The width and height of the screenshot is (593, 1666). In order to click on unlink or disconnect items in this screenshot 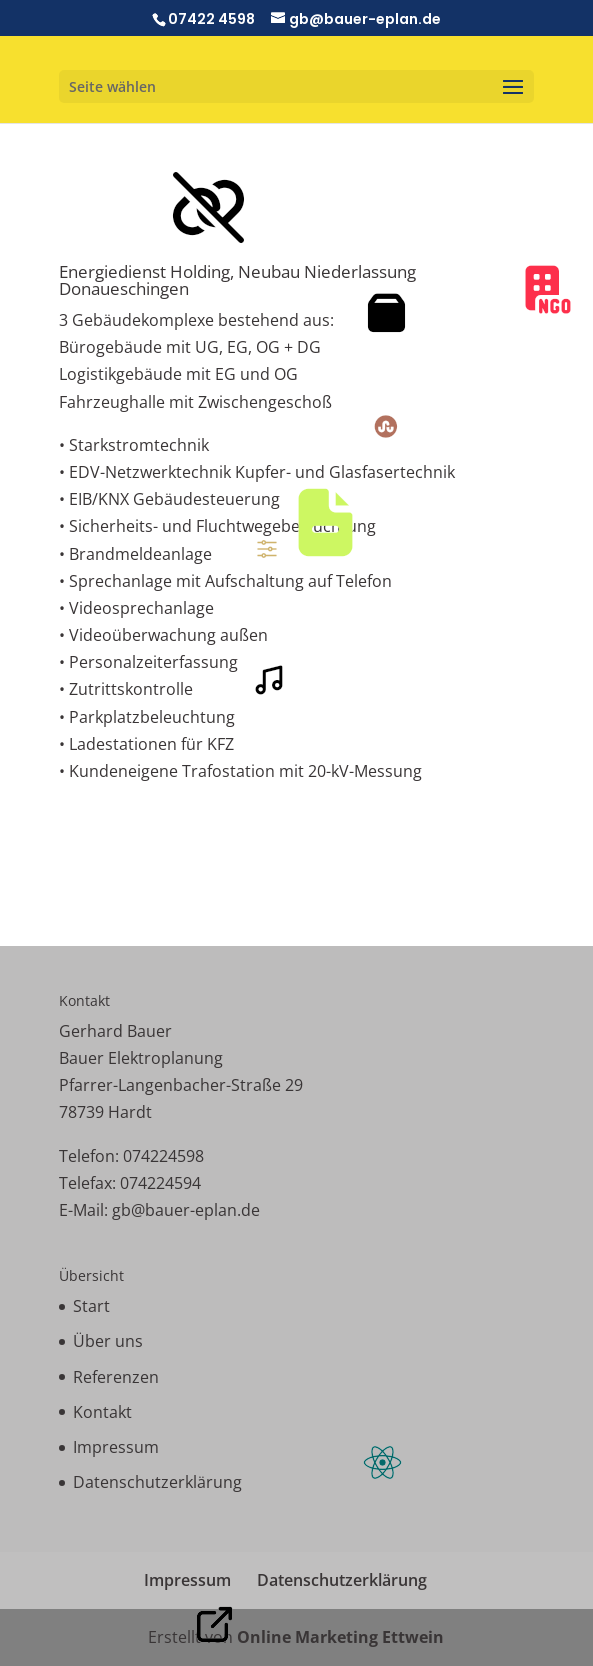, I will do `click(208, 207)`.